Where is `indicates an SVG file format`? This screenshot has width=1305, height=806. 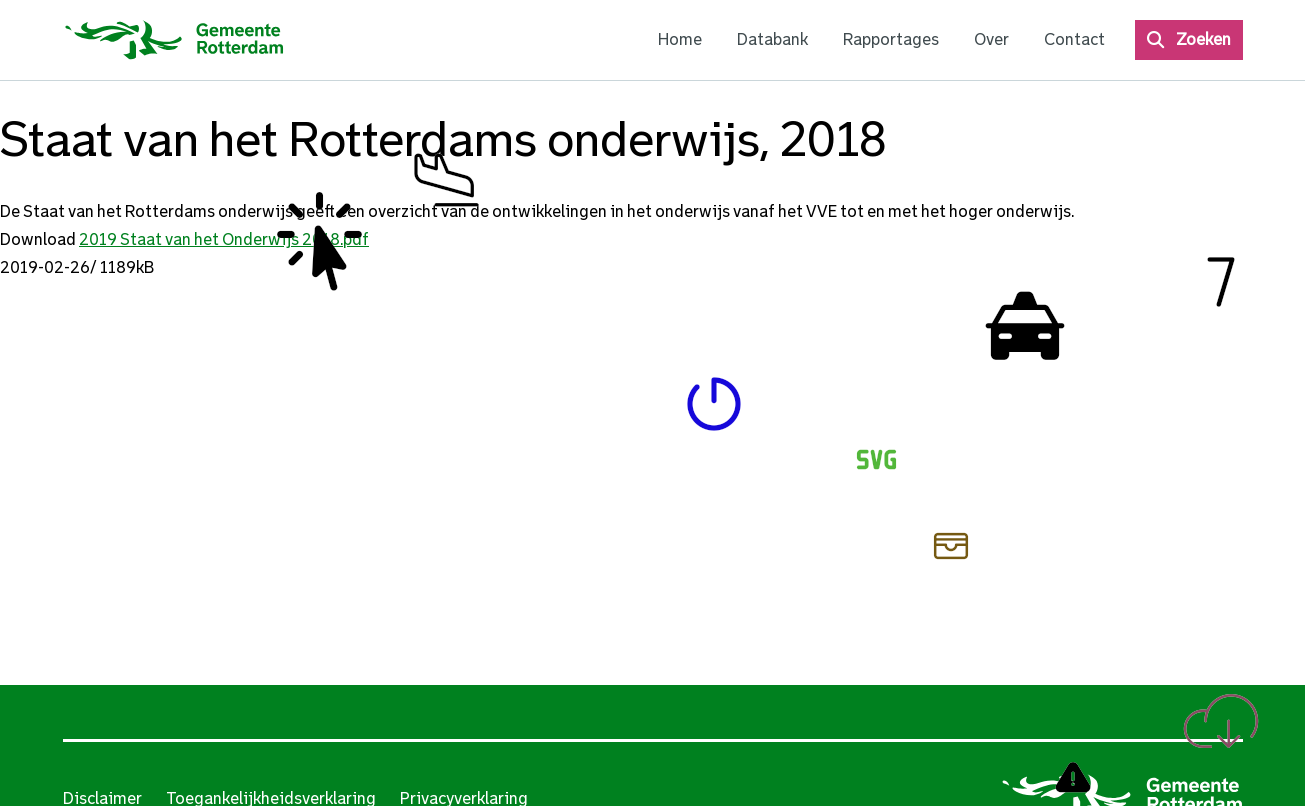
indicates an SVG file format is located at coordinates (876, 459).